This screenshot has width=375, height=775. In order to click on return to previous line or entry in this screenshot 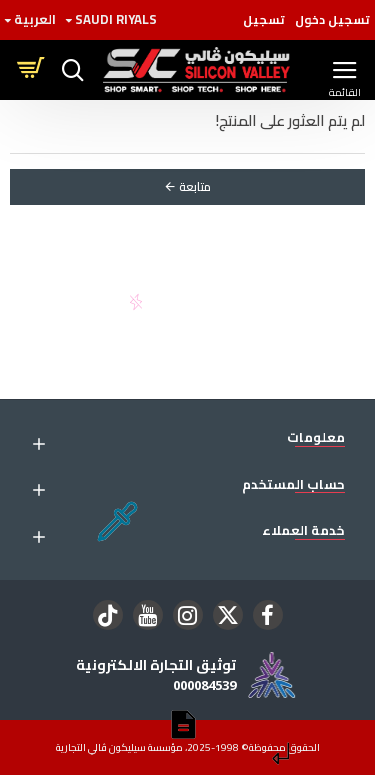, I will do `click(281, 753)`.